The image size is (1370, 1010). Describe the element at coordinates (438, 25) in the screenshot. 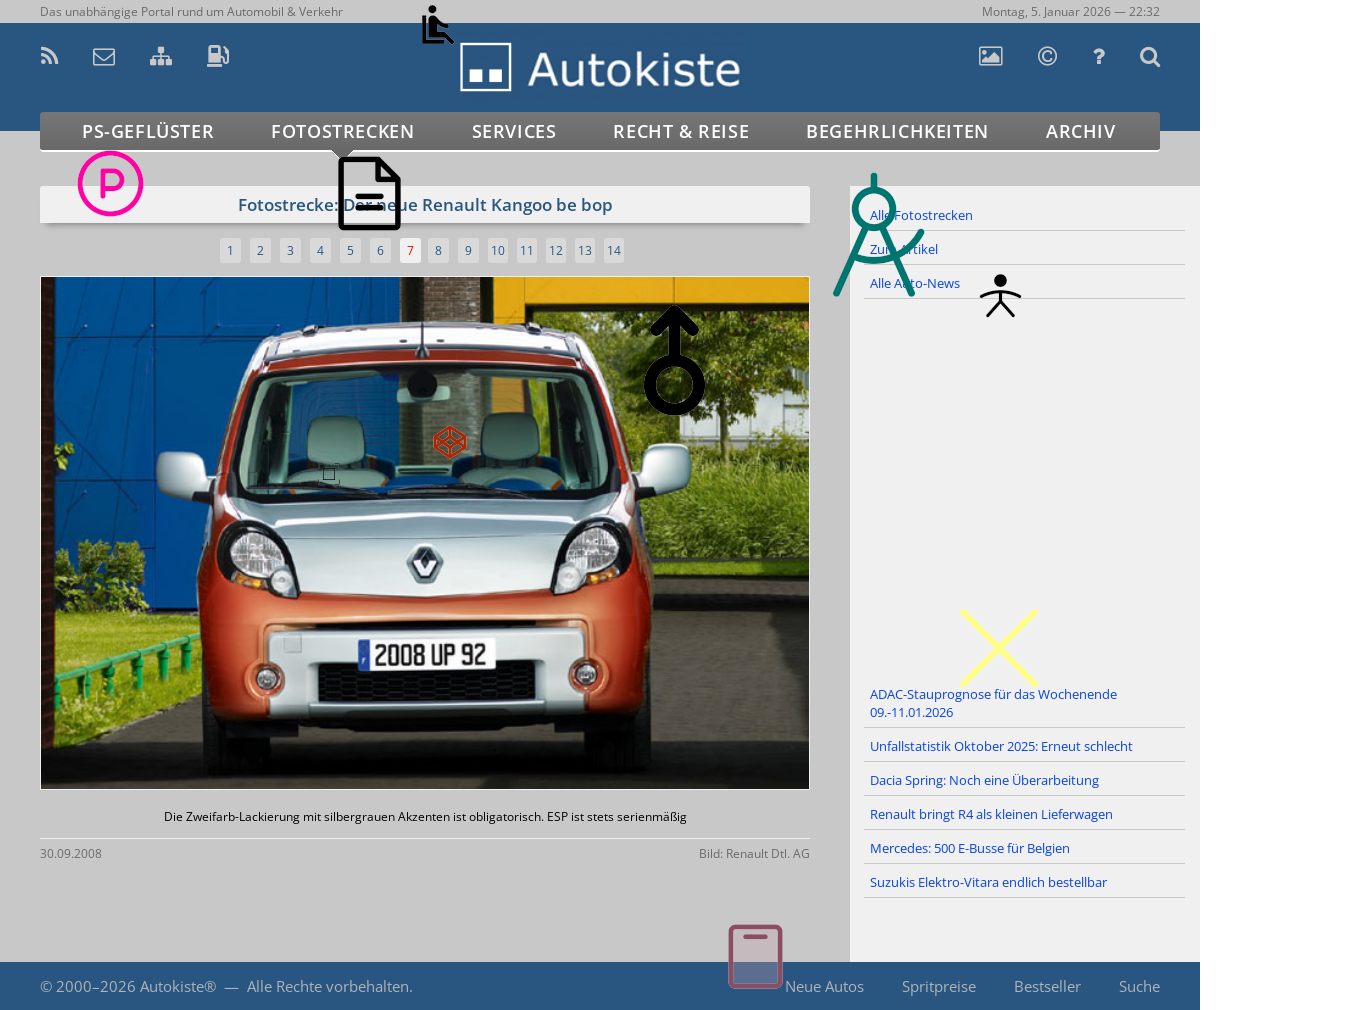

I see `indicates standard seat recline position` at that location.